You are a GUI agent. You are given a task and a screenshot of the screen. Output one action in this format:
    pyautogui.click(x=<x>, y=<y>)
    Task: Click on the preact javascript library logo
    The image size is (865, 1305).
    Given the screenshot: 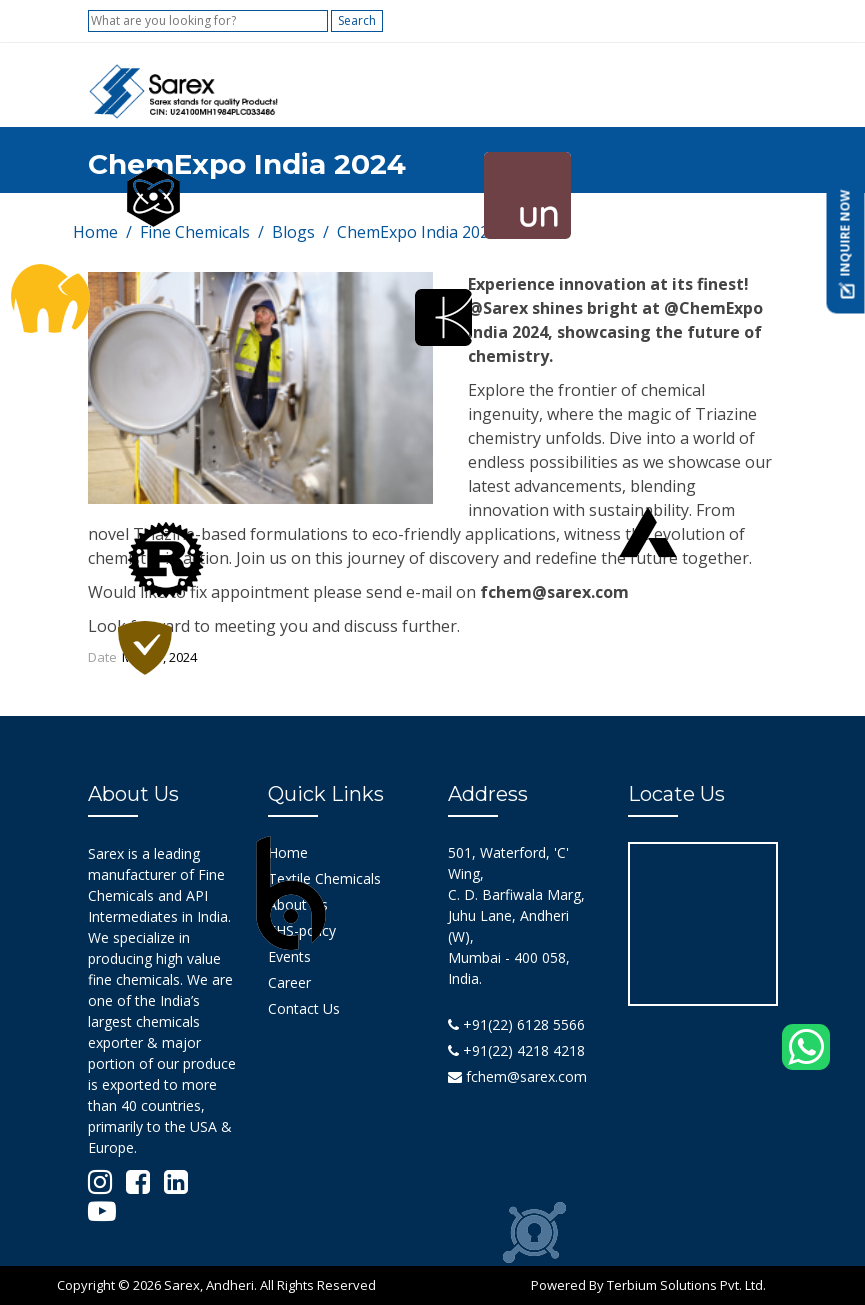 What is the action you would take?
    pyautogui.click(x=153, y=196)
    